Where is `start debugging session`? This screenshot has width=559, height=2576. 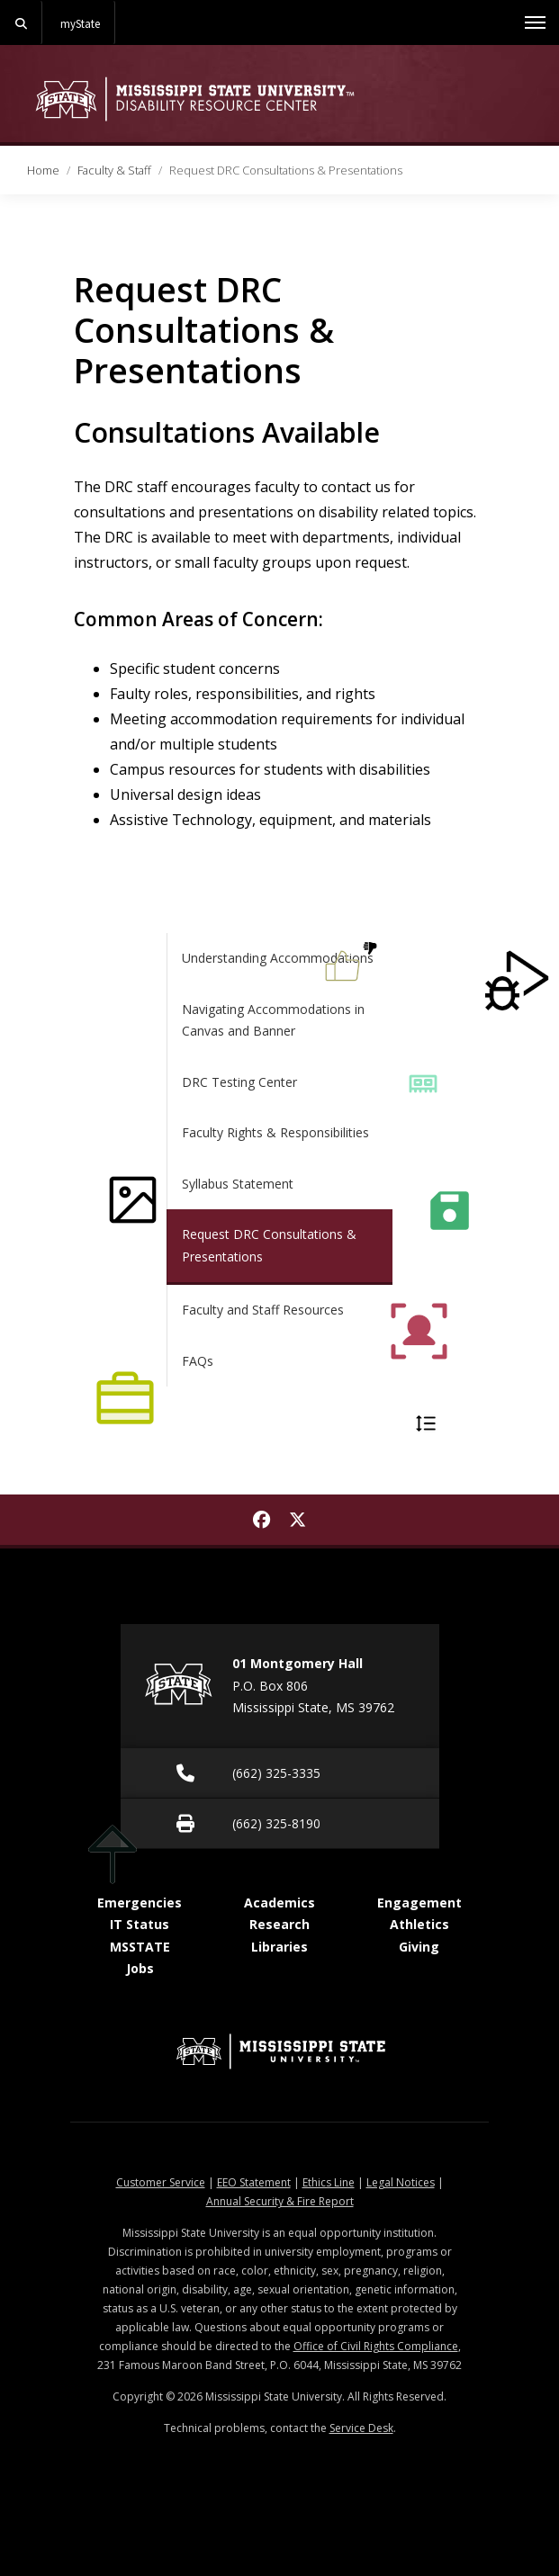 start debugging session is located at coordinates (519, 976).